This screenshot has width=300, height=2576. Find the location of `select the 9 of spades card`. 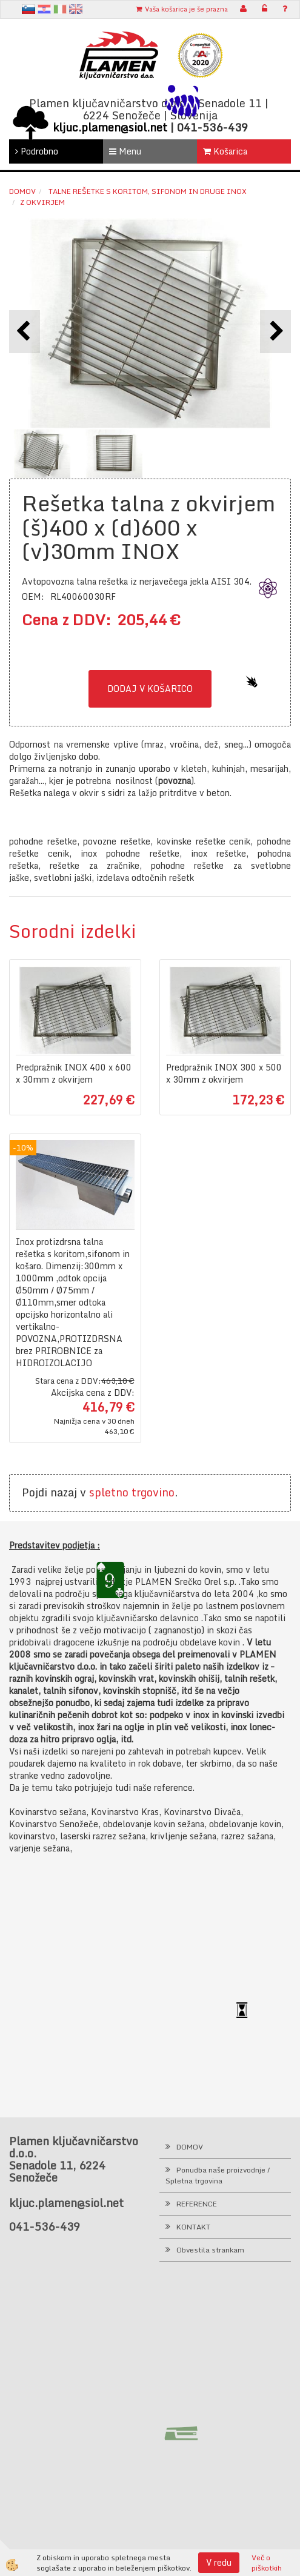

select the 9 of spades card is located at coordinates (110, 1580).